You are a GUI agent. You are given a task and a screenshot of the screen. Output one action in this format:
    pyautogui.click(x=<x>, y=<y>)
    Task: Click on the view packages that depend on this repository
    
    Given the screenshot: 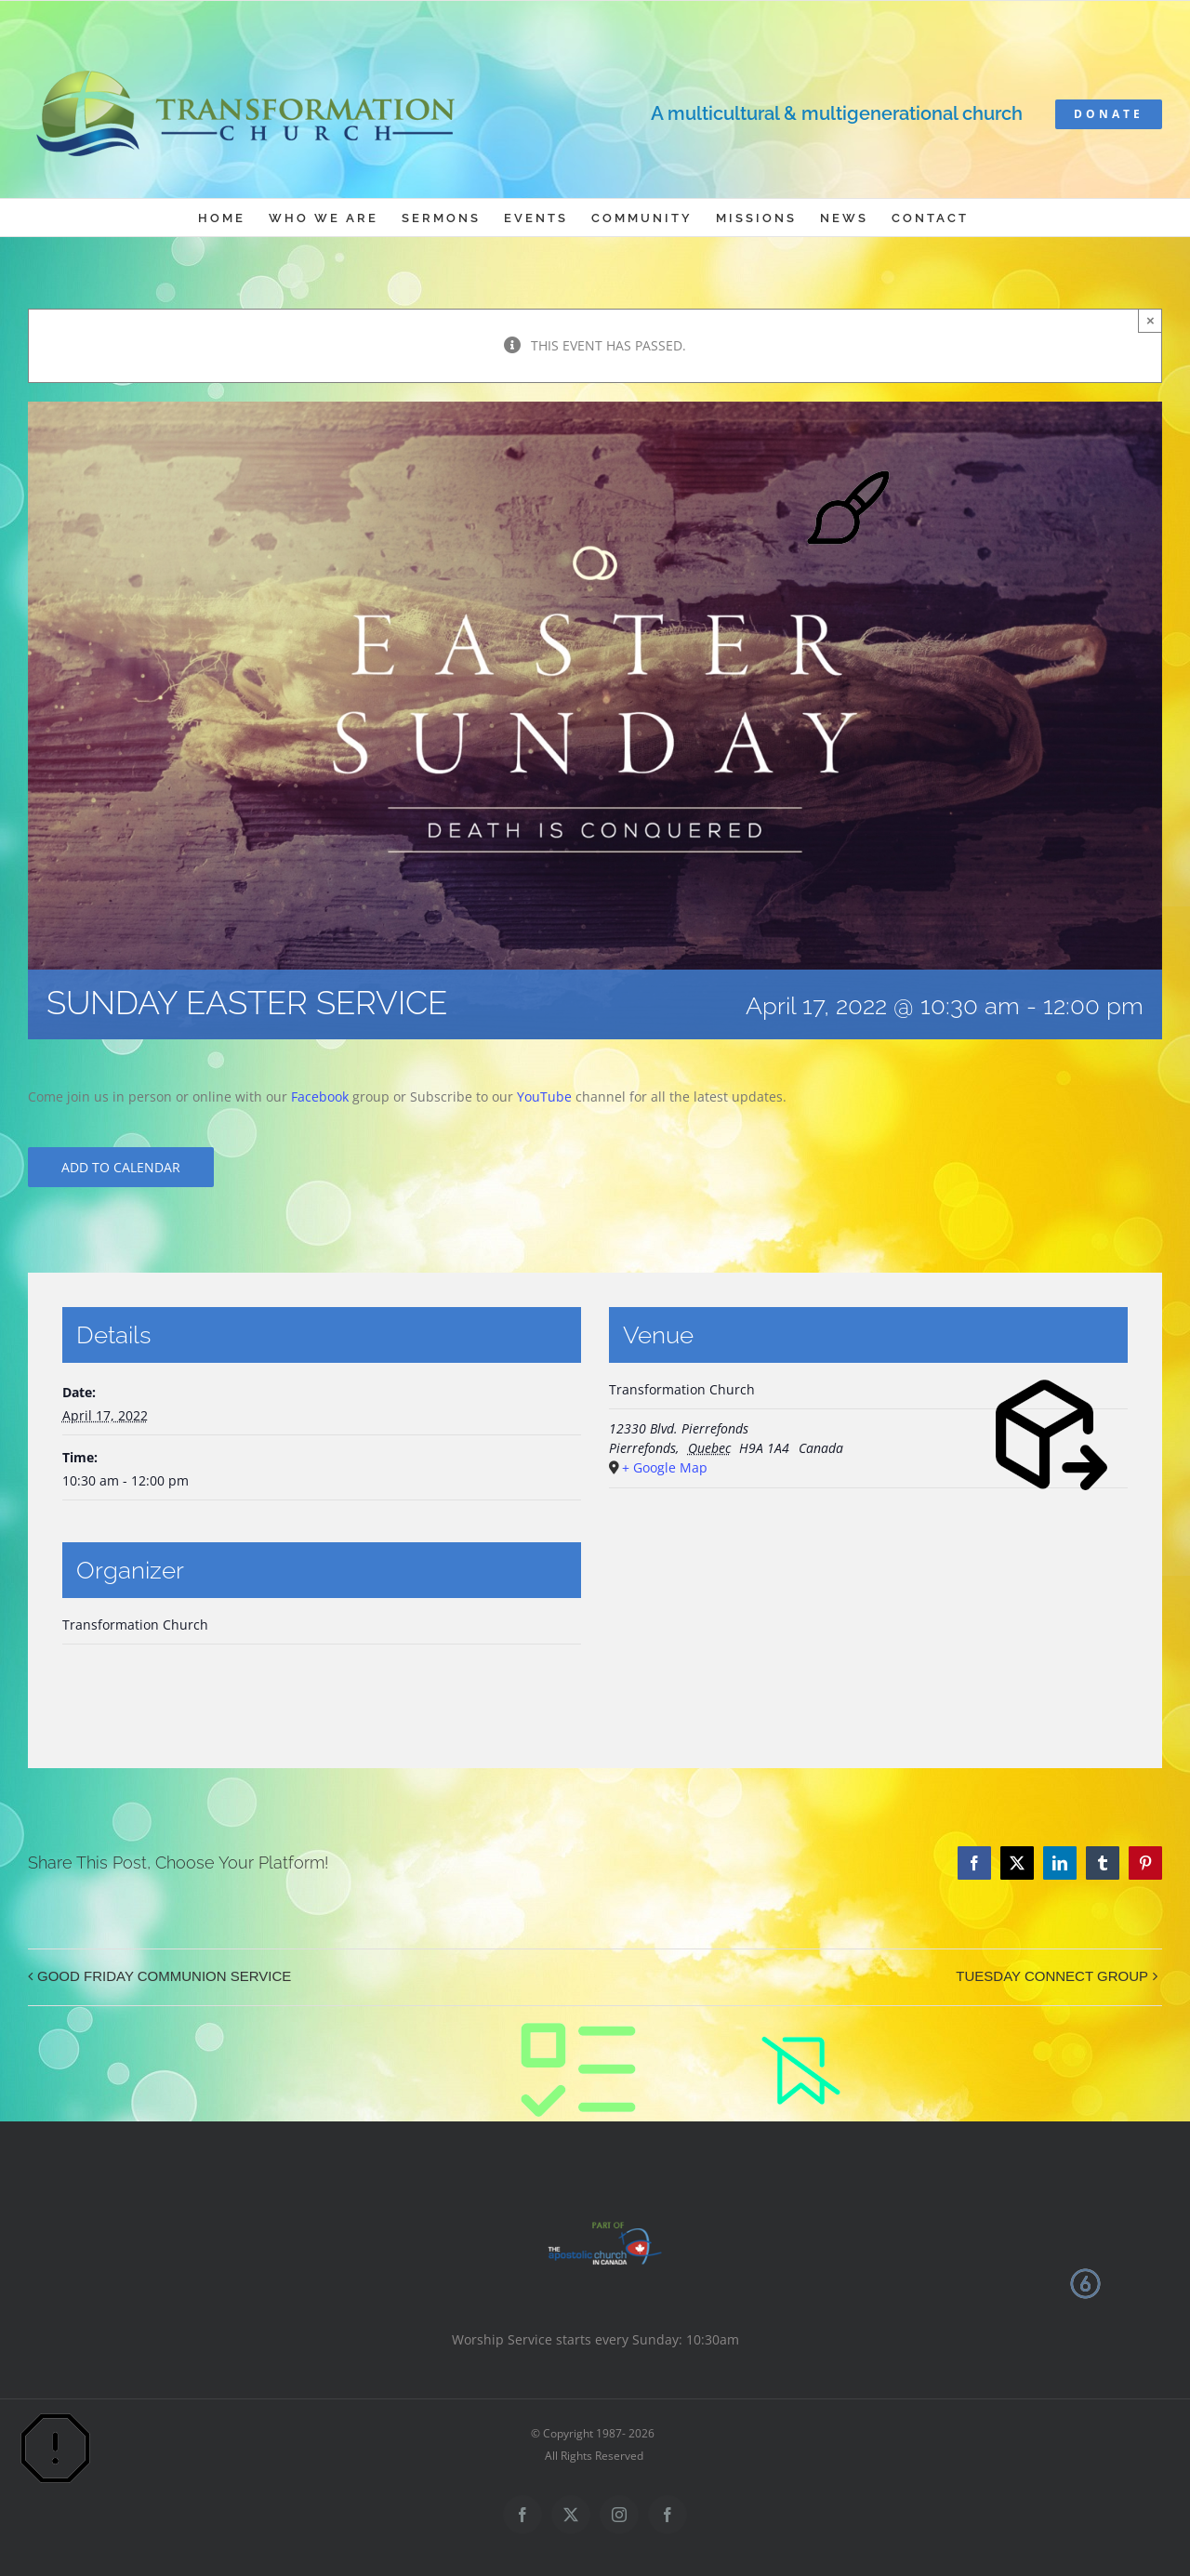 What is the action you would take?
    pyautogui.click(x=1051, y=1434)
    